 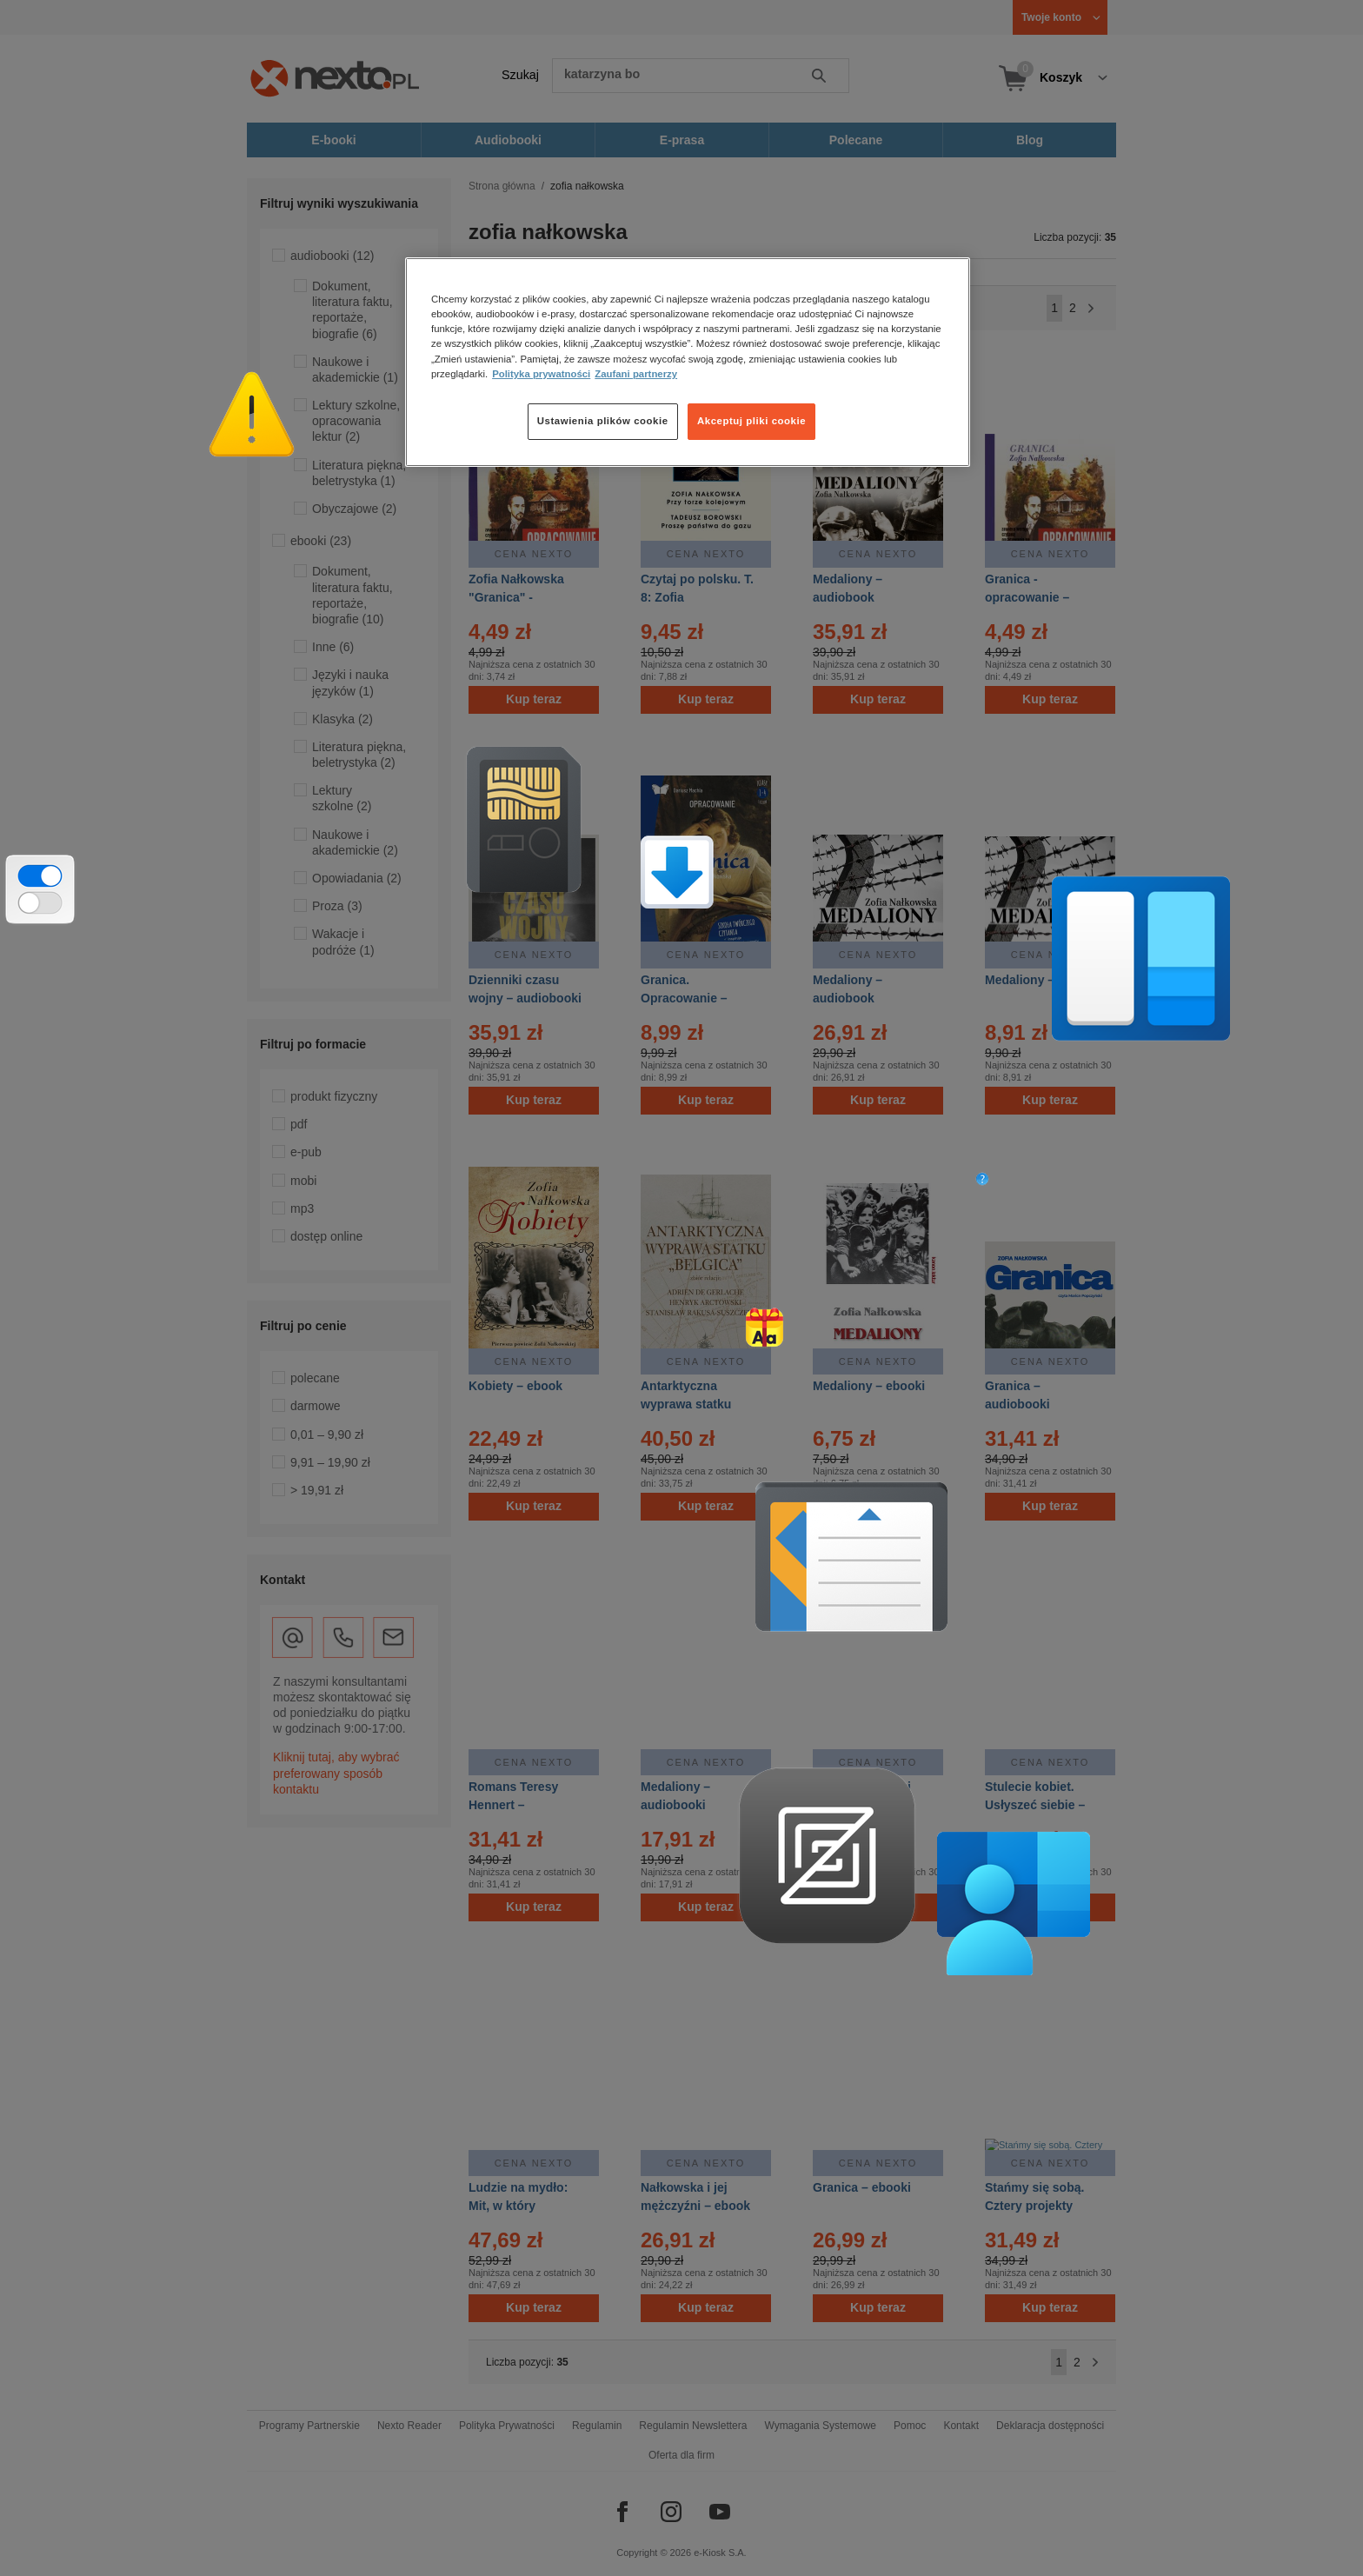 I want to click on access flash memory or SD card storage, so click(x=523, y=819).